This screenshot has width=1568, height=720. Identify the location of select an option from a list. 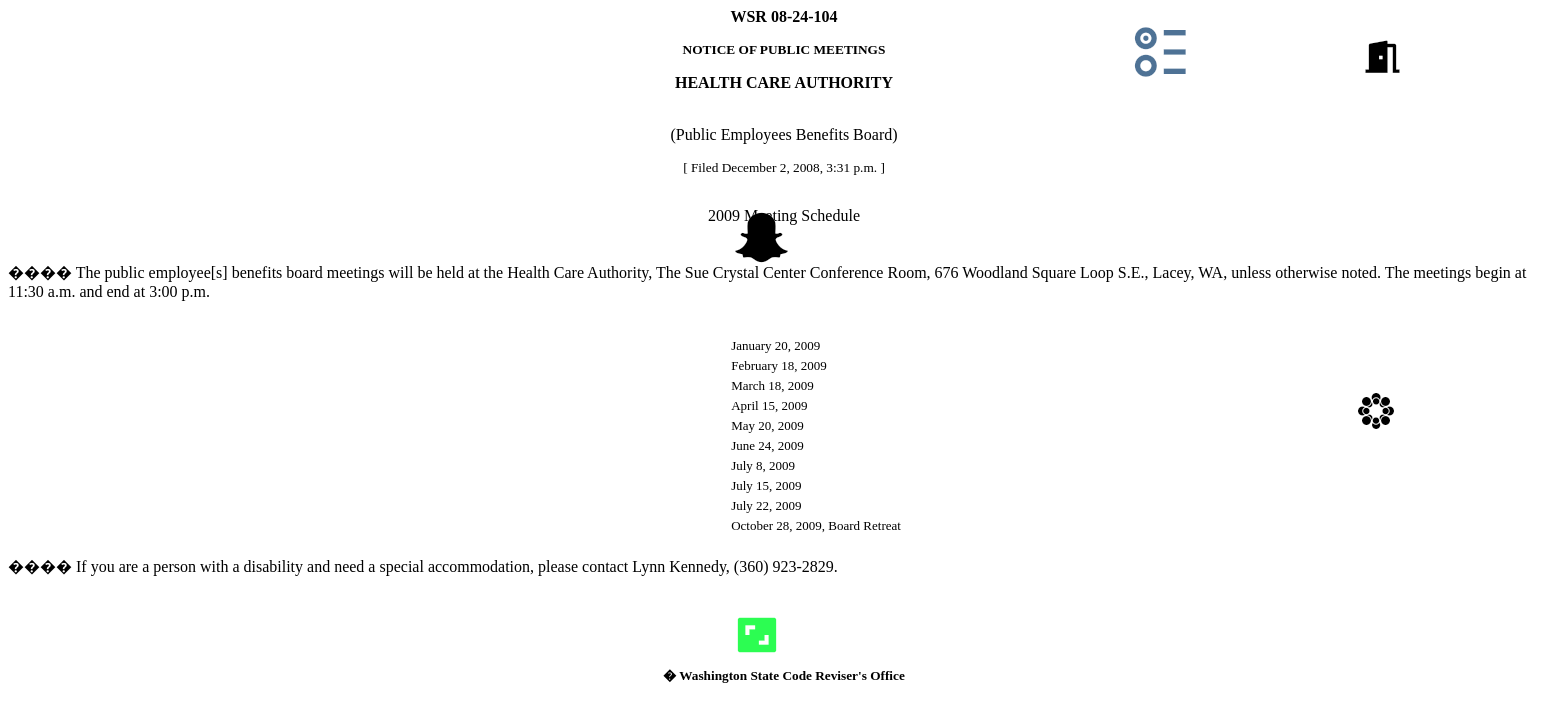
(1161, 52).